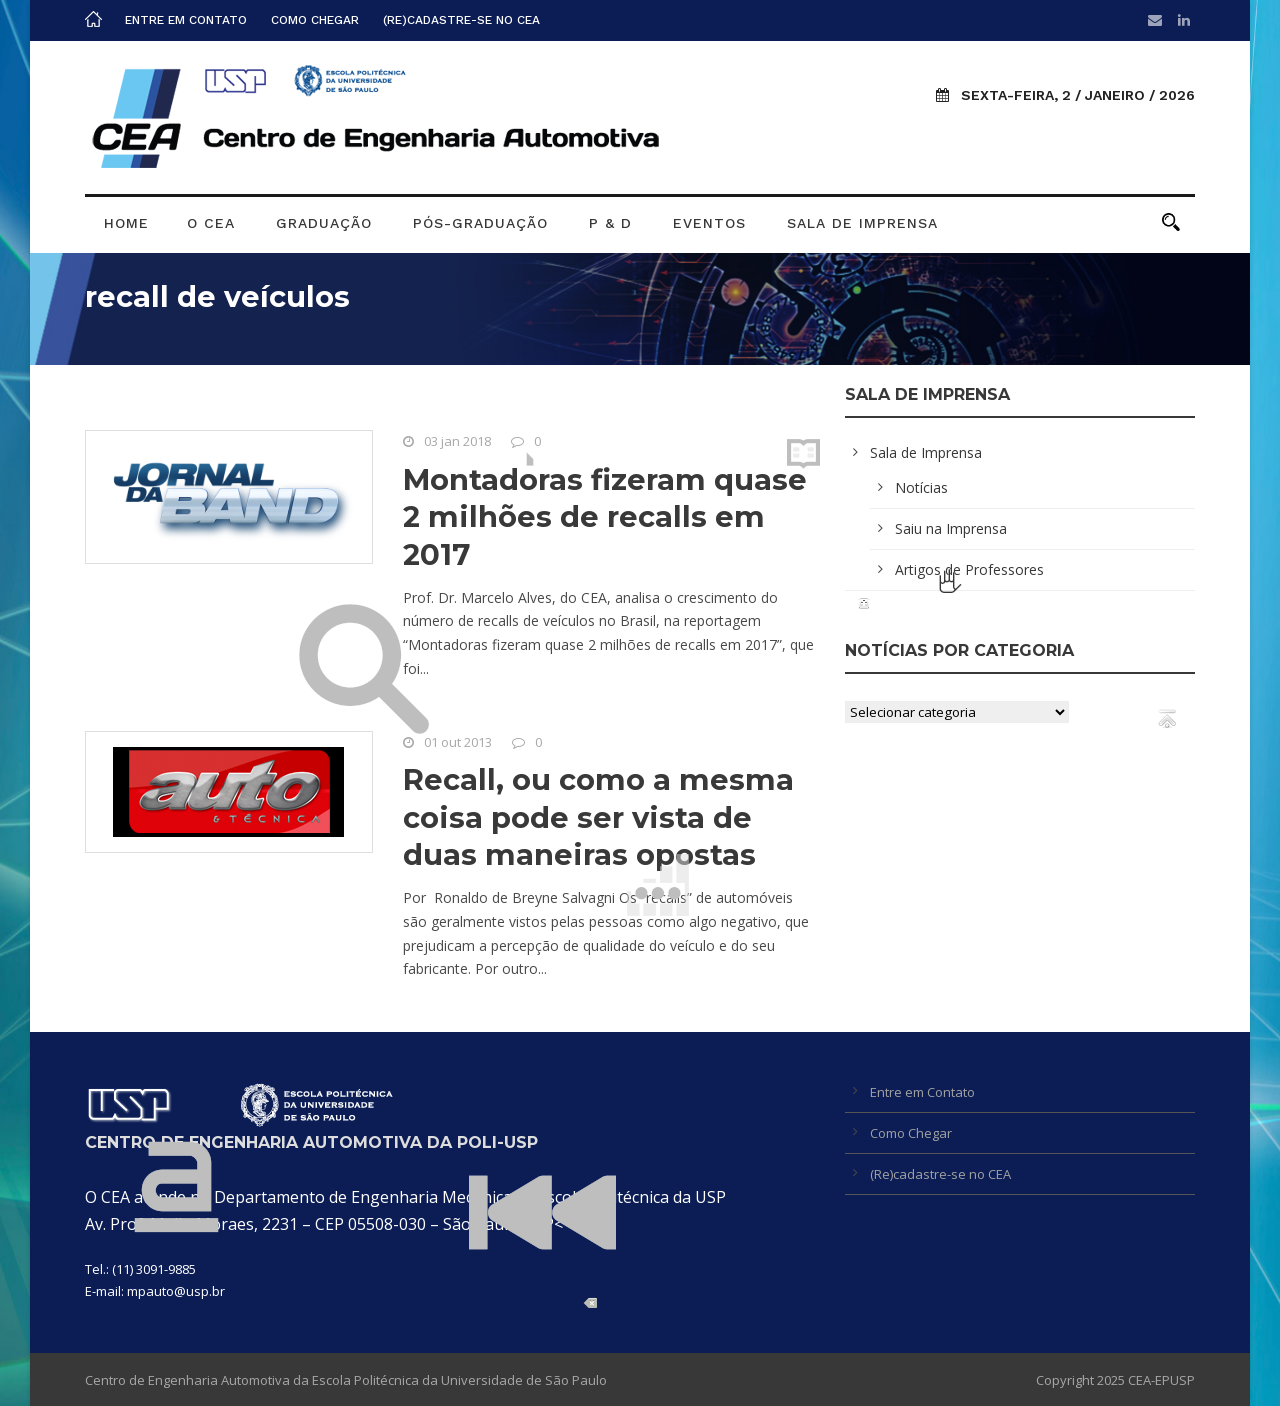 The height and width of the screenshot is (1406, 1280). What do you see at coordinates (1167, 719) in the screenshot?
I see `scroll to top of page` at bounding box center [1167, 719].